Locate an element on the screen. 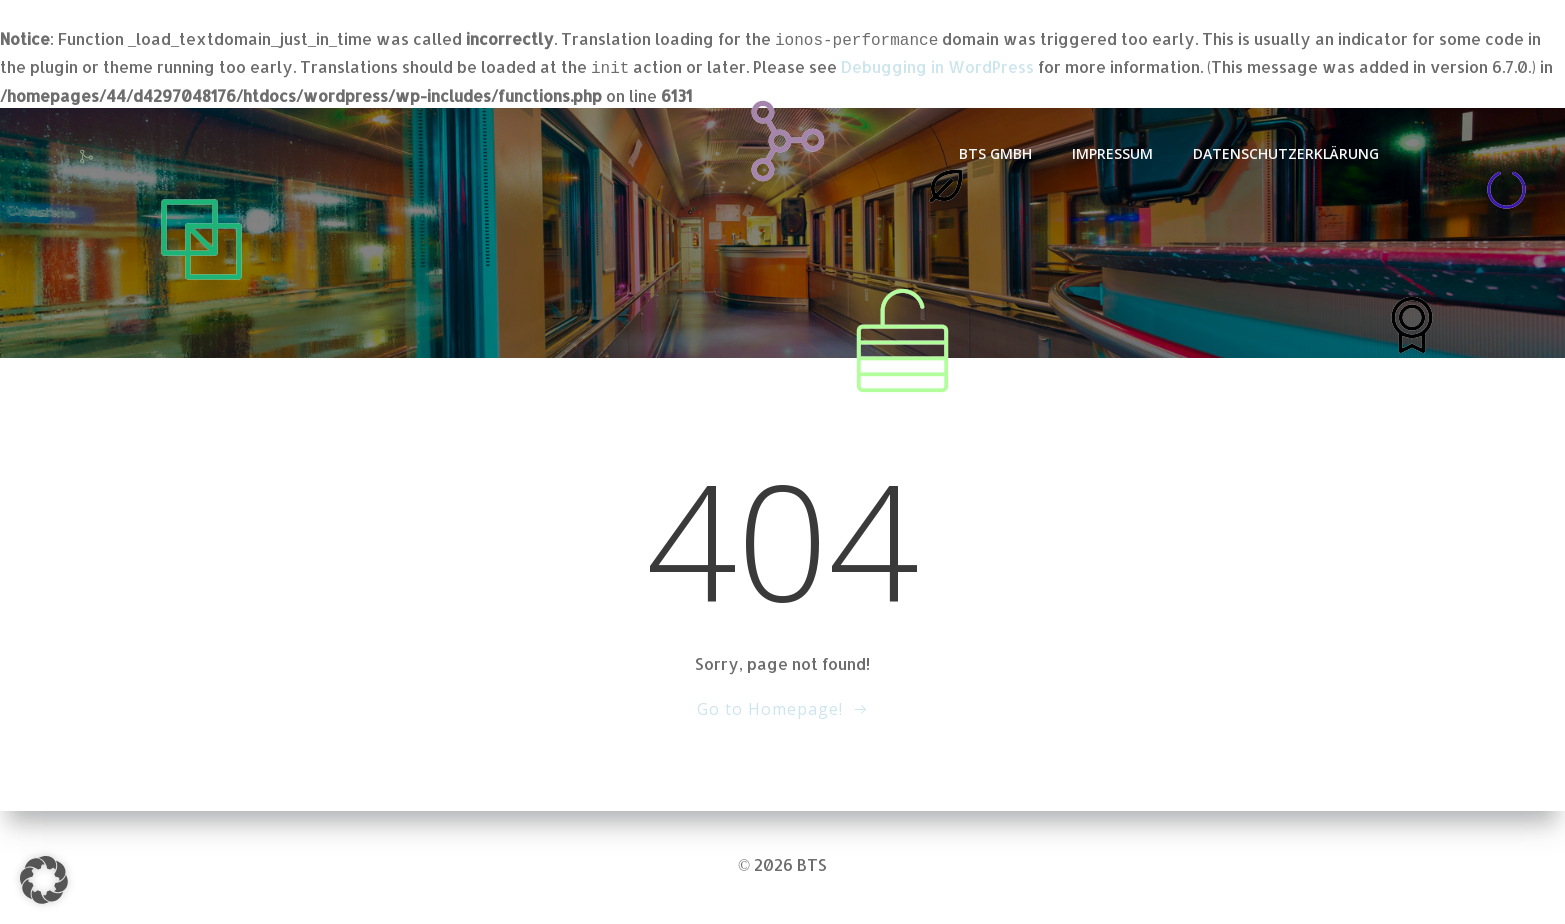 The height and width of the screenshot is (924, 1565). merge or intersect selected layers is located at coordinates (201, 239).